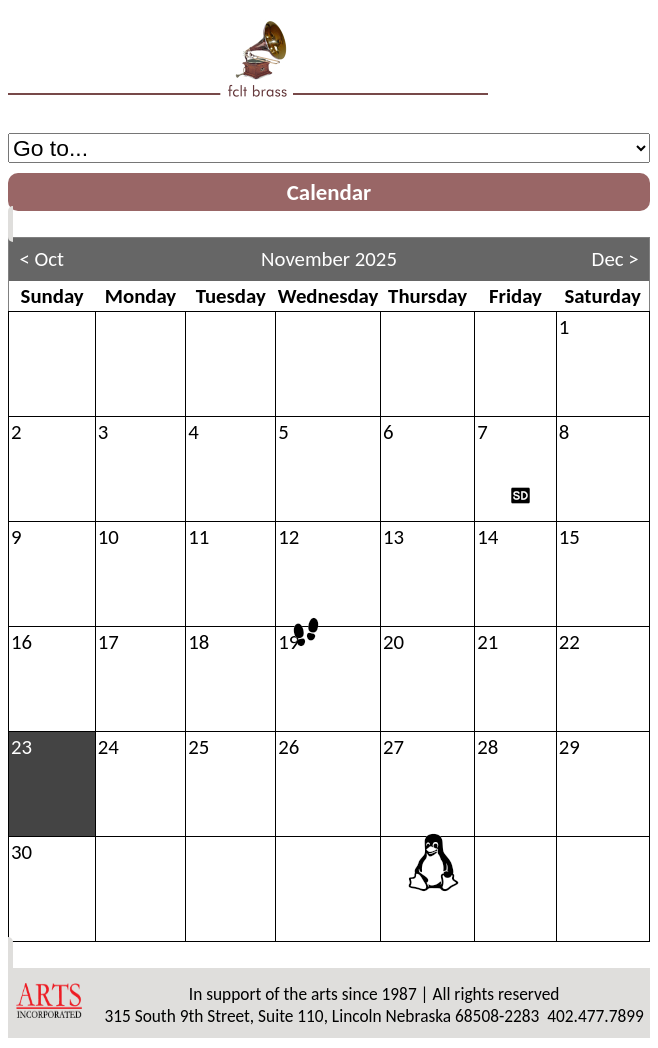 The height and width of the screenshot is (1048, 658). Describe the element at coordinates (520, 495) in the screenshot. I see `indicates standard definition video quality` at that location.